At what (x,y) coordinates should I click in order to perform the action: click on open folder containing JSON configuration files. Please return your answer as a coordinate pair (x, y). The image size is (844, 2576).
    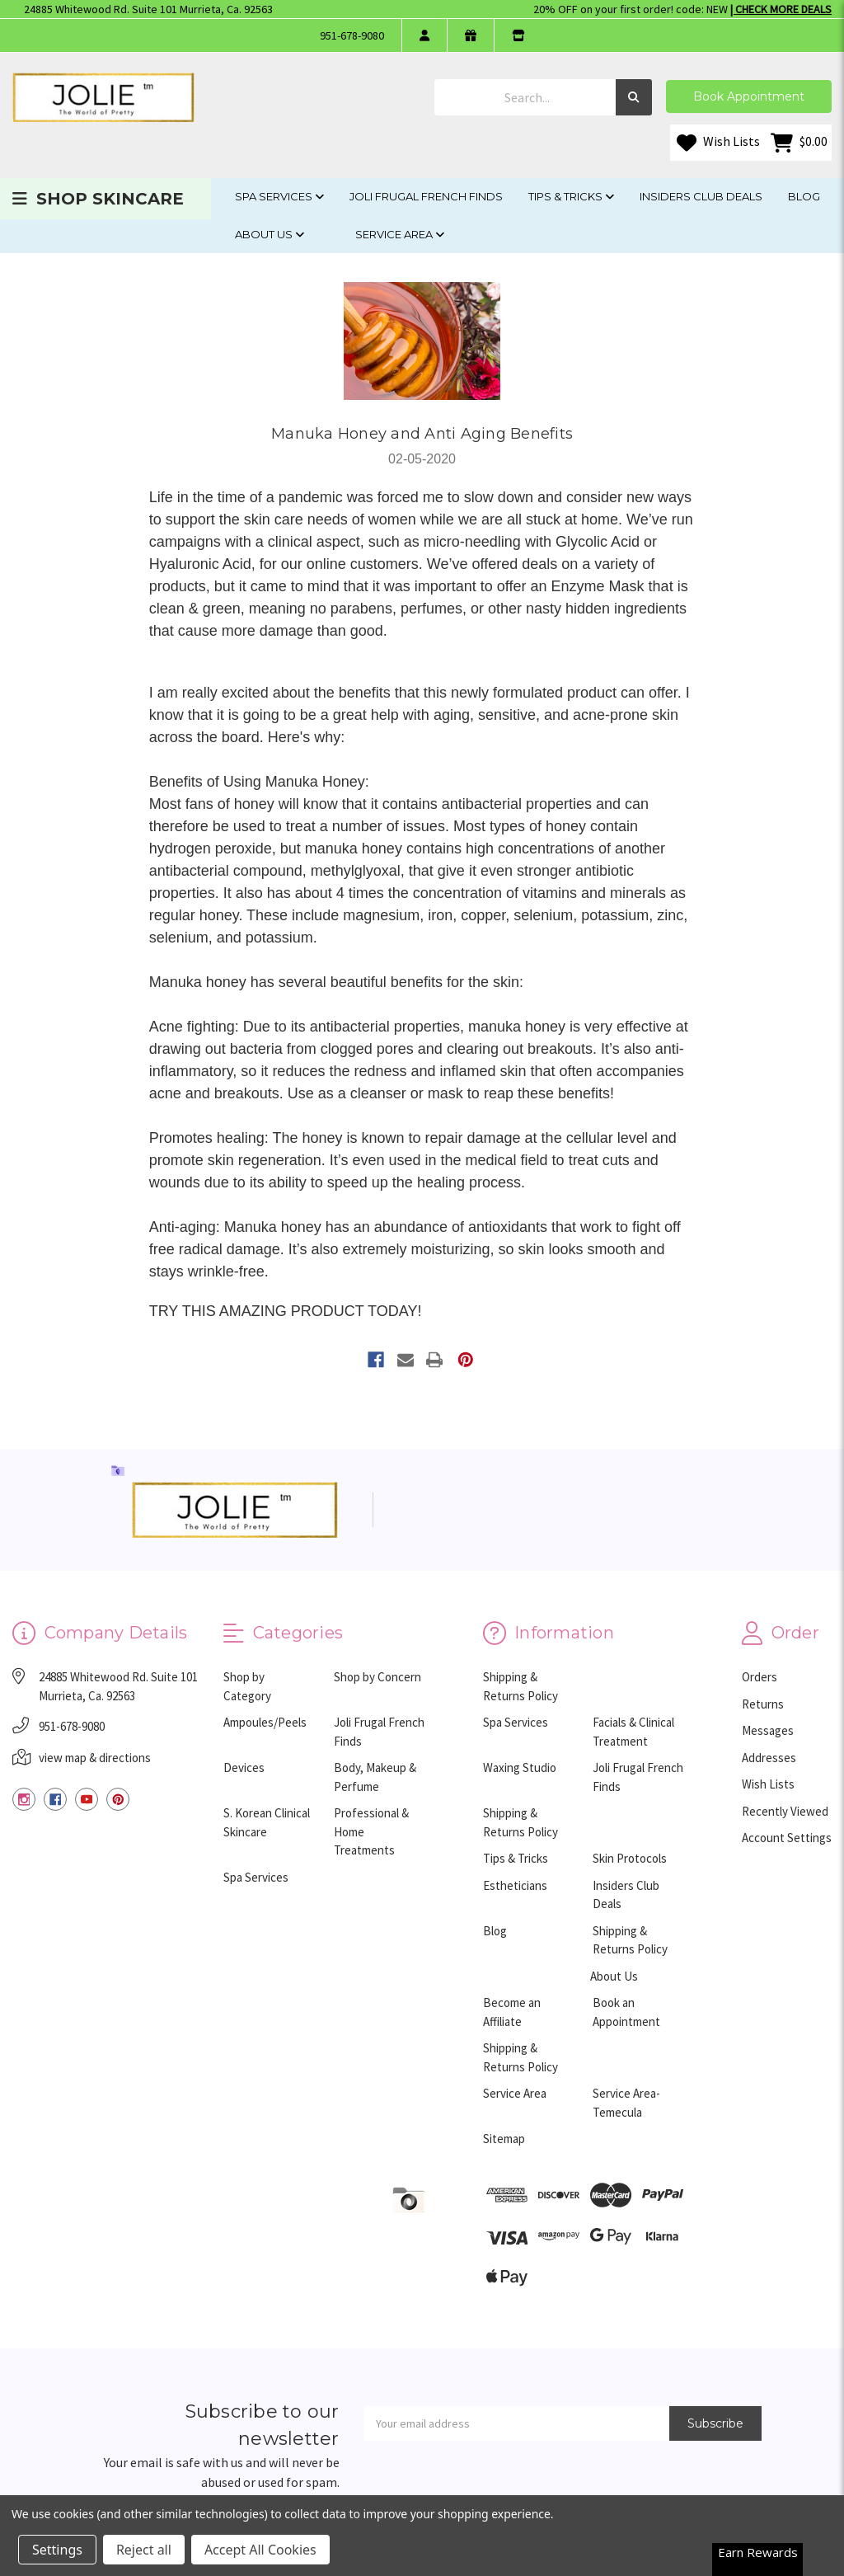
    Looking at the image, I should click on (409, 2201).